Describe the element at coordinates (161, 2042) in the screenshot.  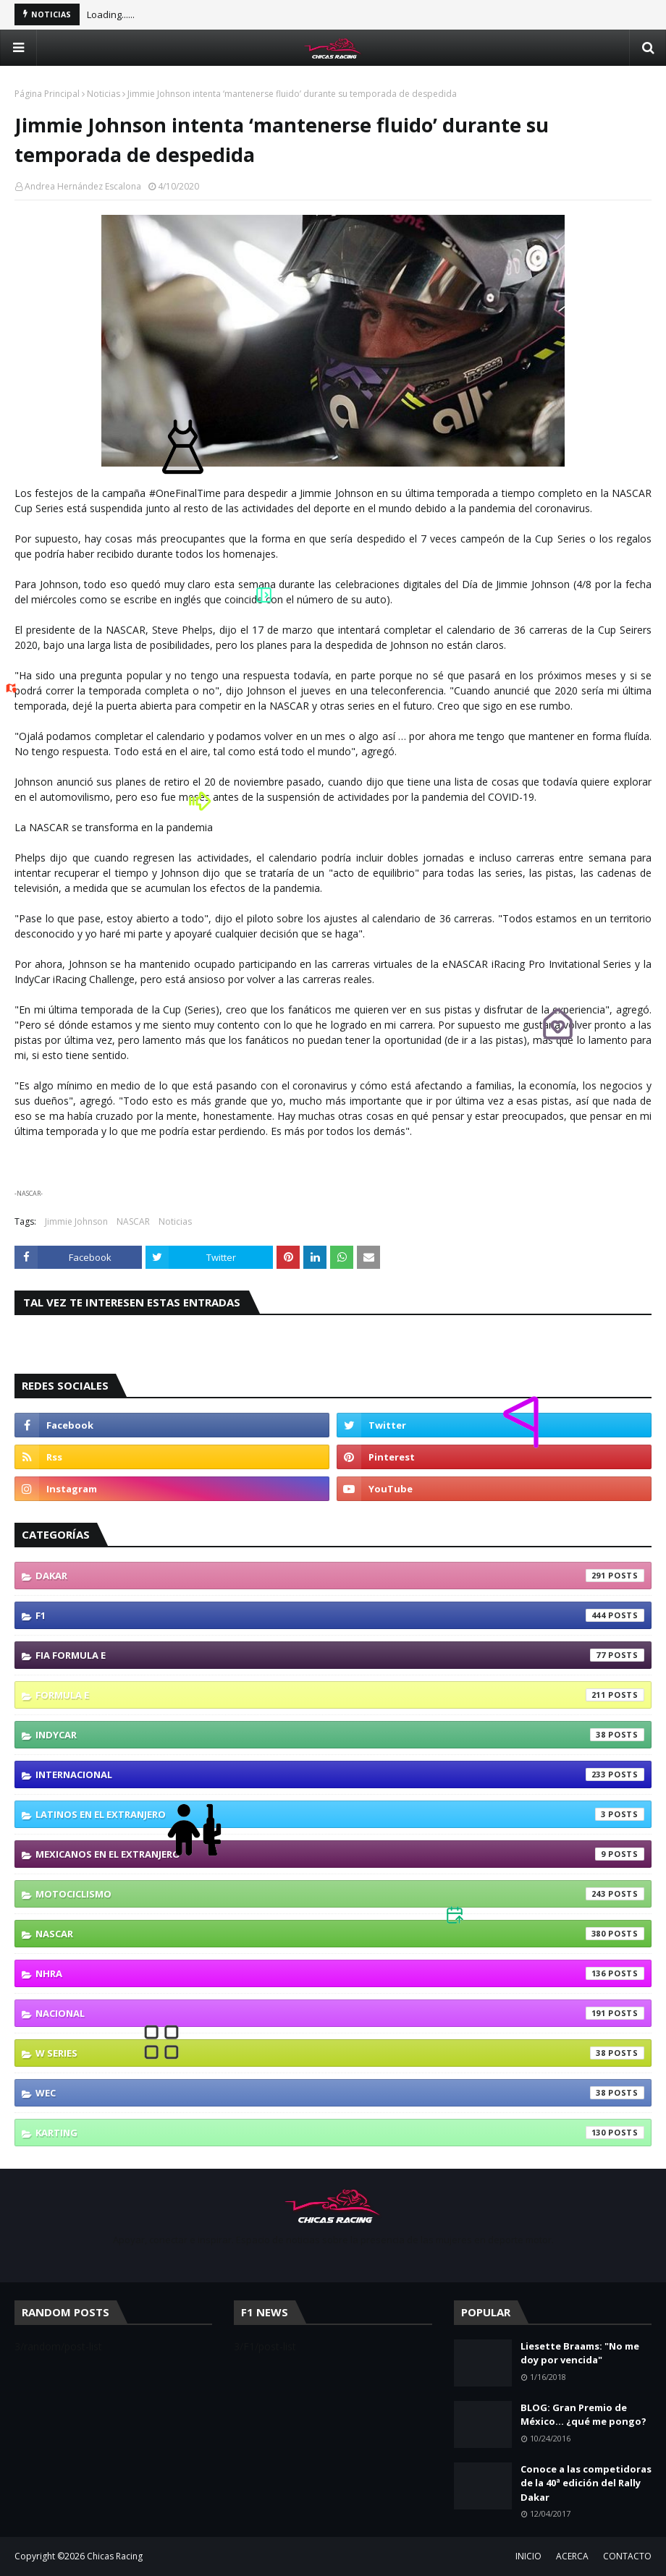
I see `view all applications` at that location.